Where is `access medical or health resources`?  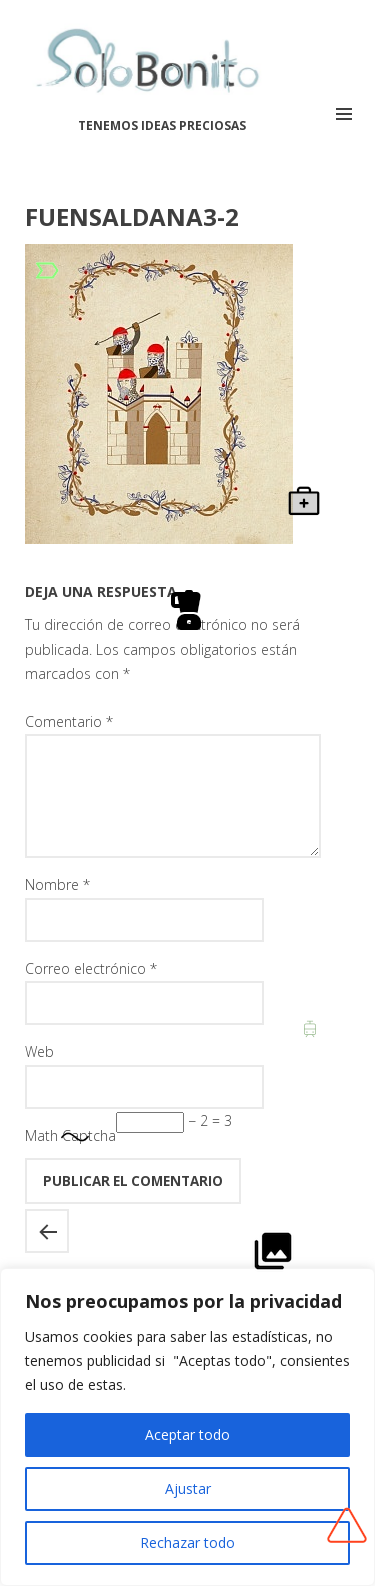 access medical or health resources is located at coordinates (304, 502).